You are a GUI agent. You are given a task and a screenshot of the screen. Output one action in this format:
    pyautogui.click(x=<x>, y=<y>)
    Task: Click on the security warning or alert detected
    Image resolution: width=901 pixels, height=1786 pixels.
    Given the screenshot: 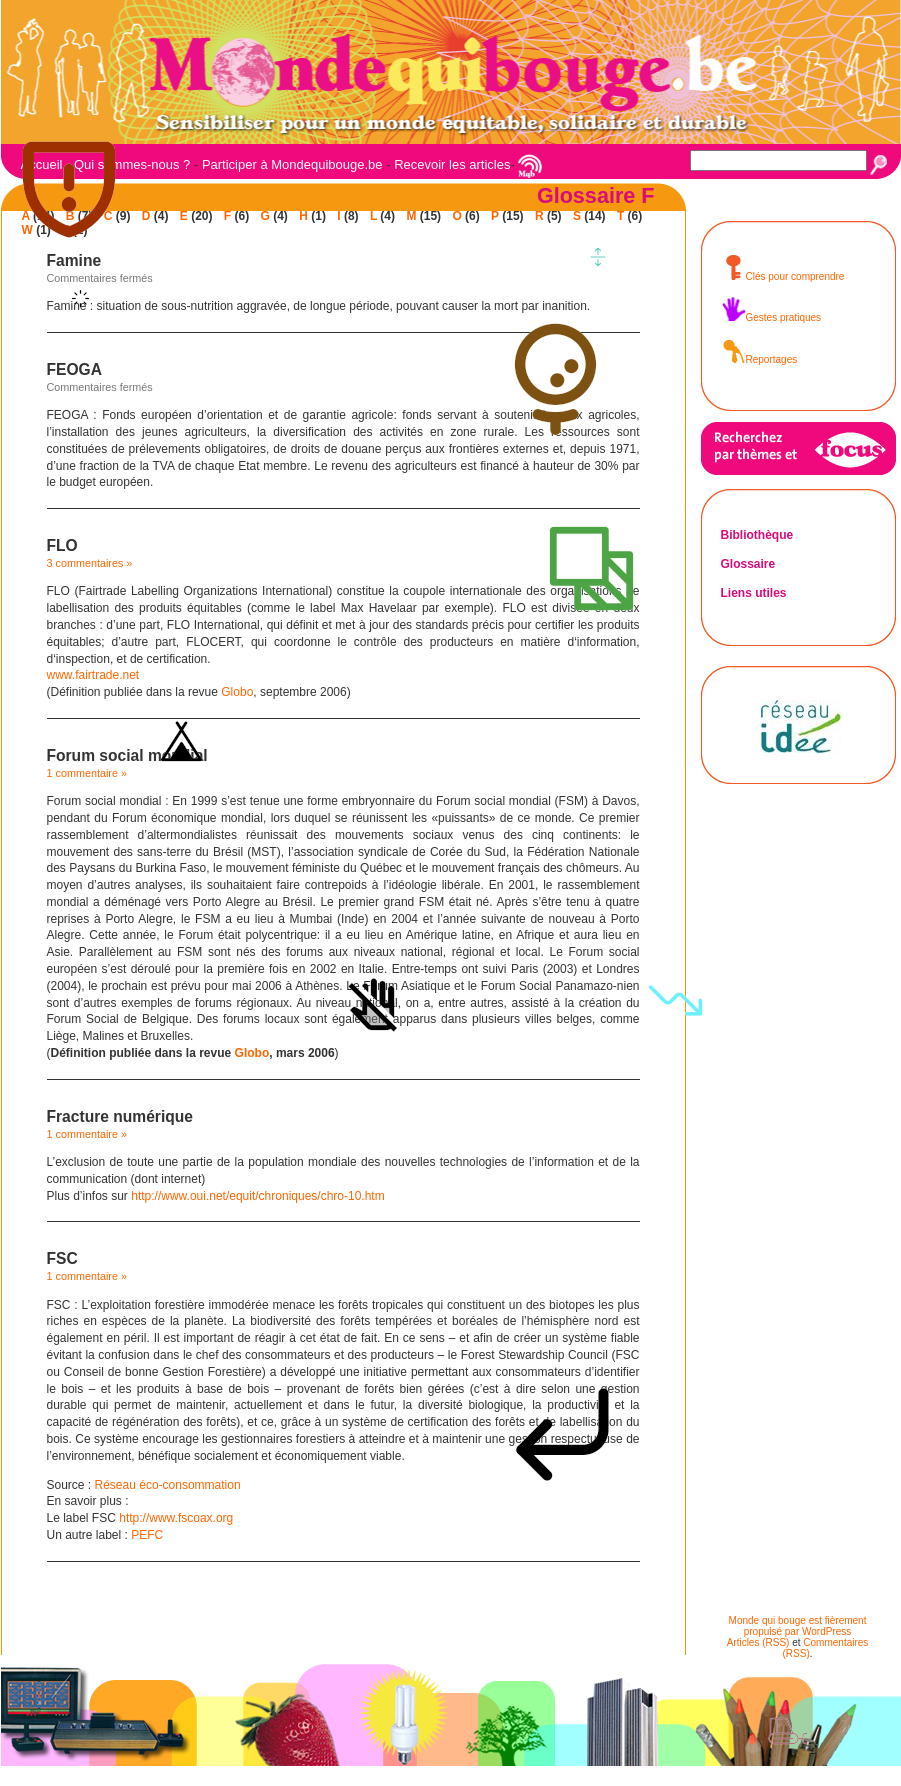 What is the action you would take?
    pyautogui.click(x=69, y=184)
    